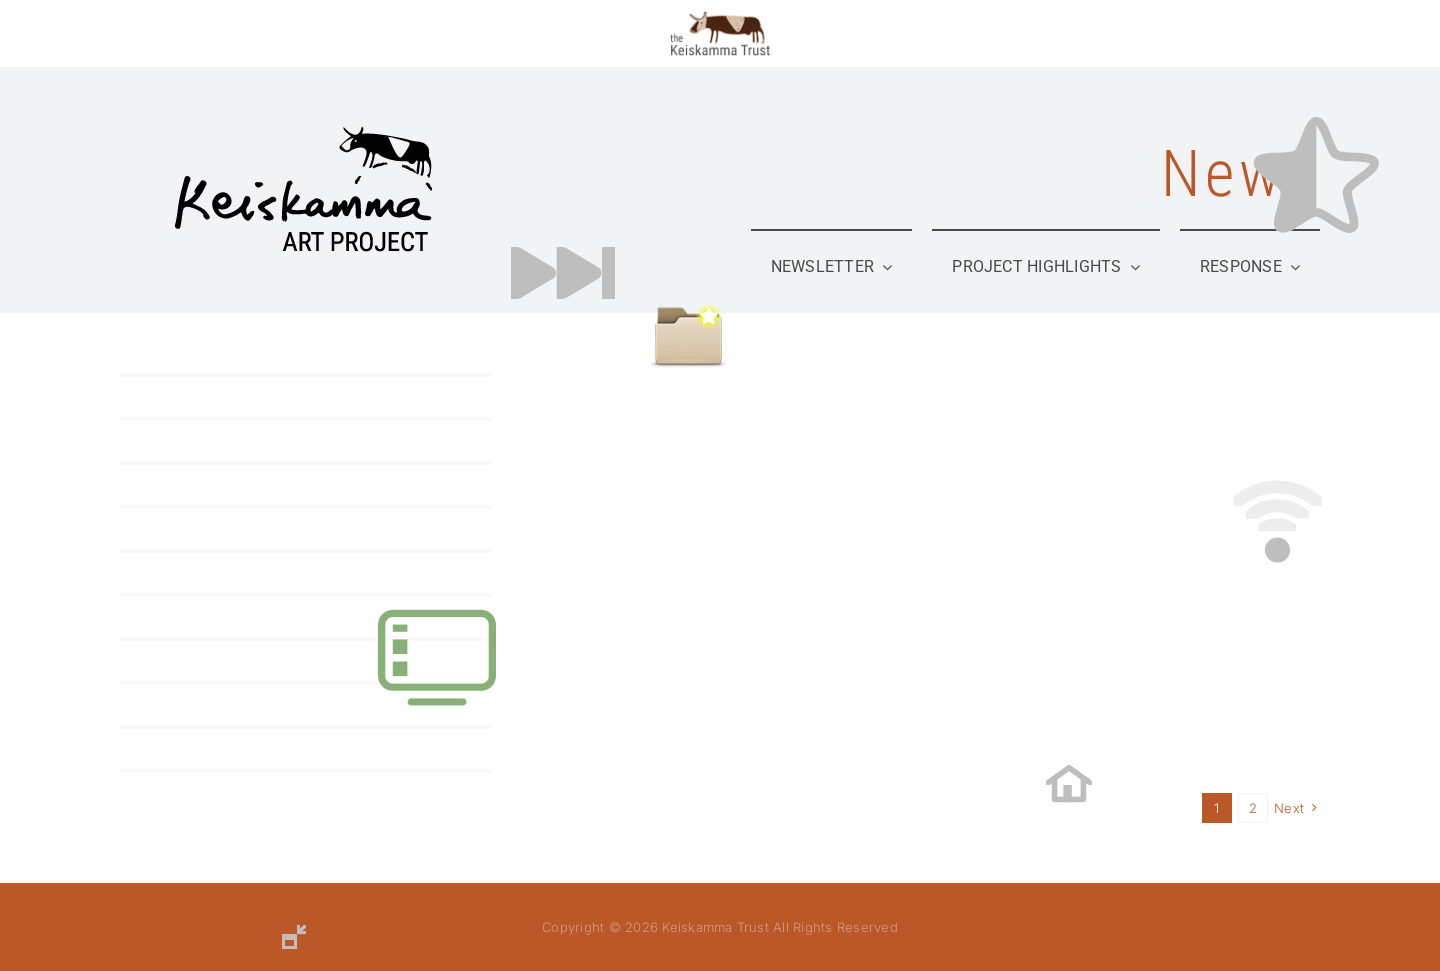 Image resolution: width=1440 pixels, height=971 pixels. Describe the element at coordinates (1069, 785) in the screenshot. I see `navigate to home screen` at that location.